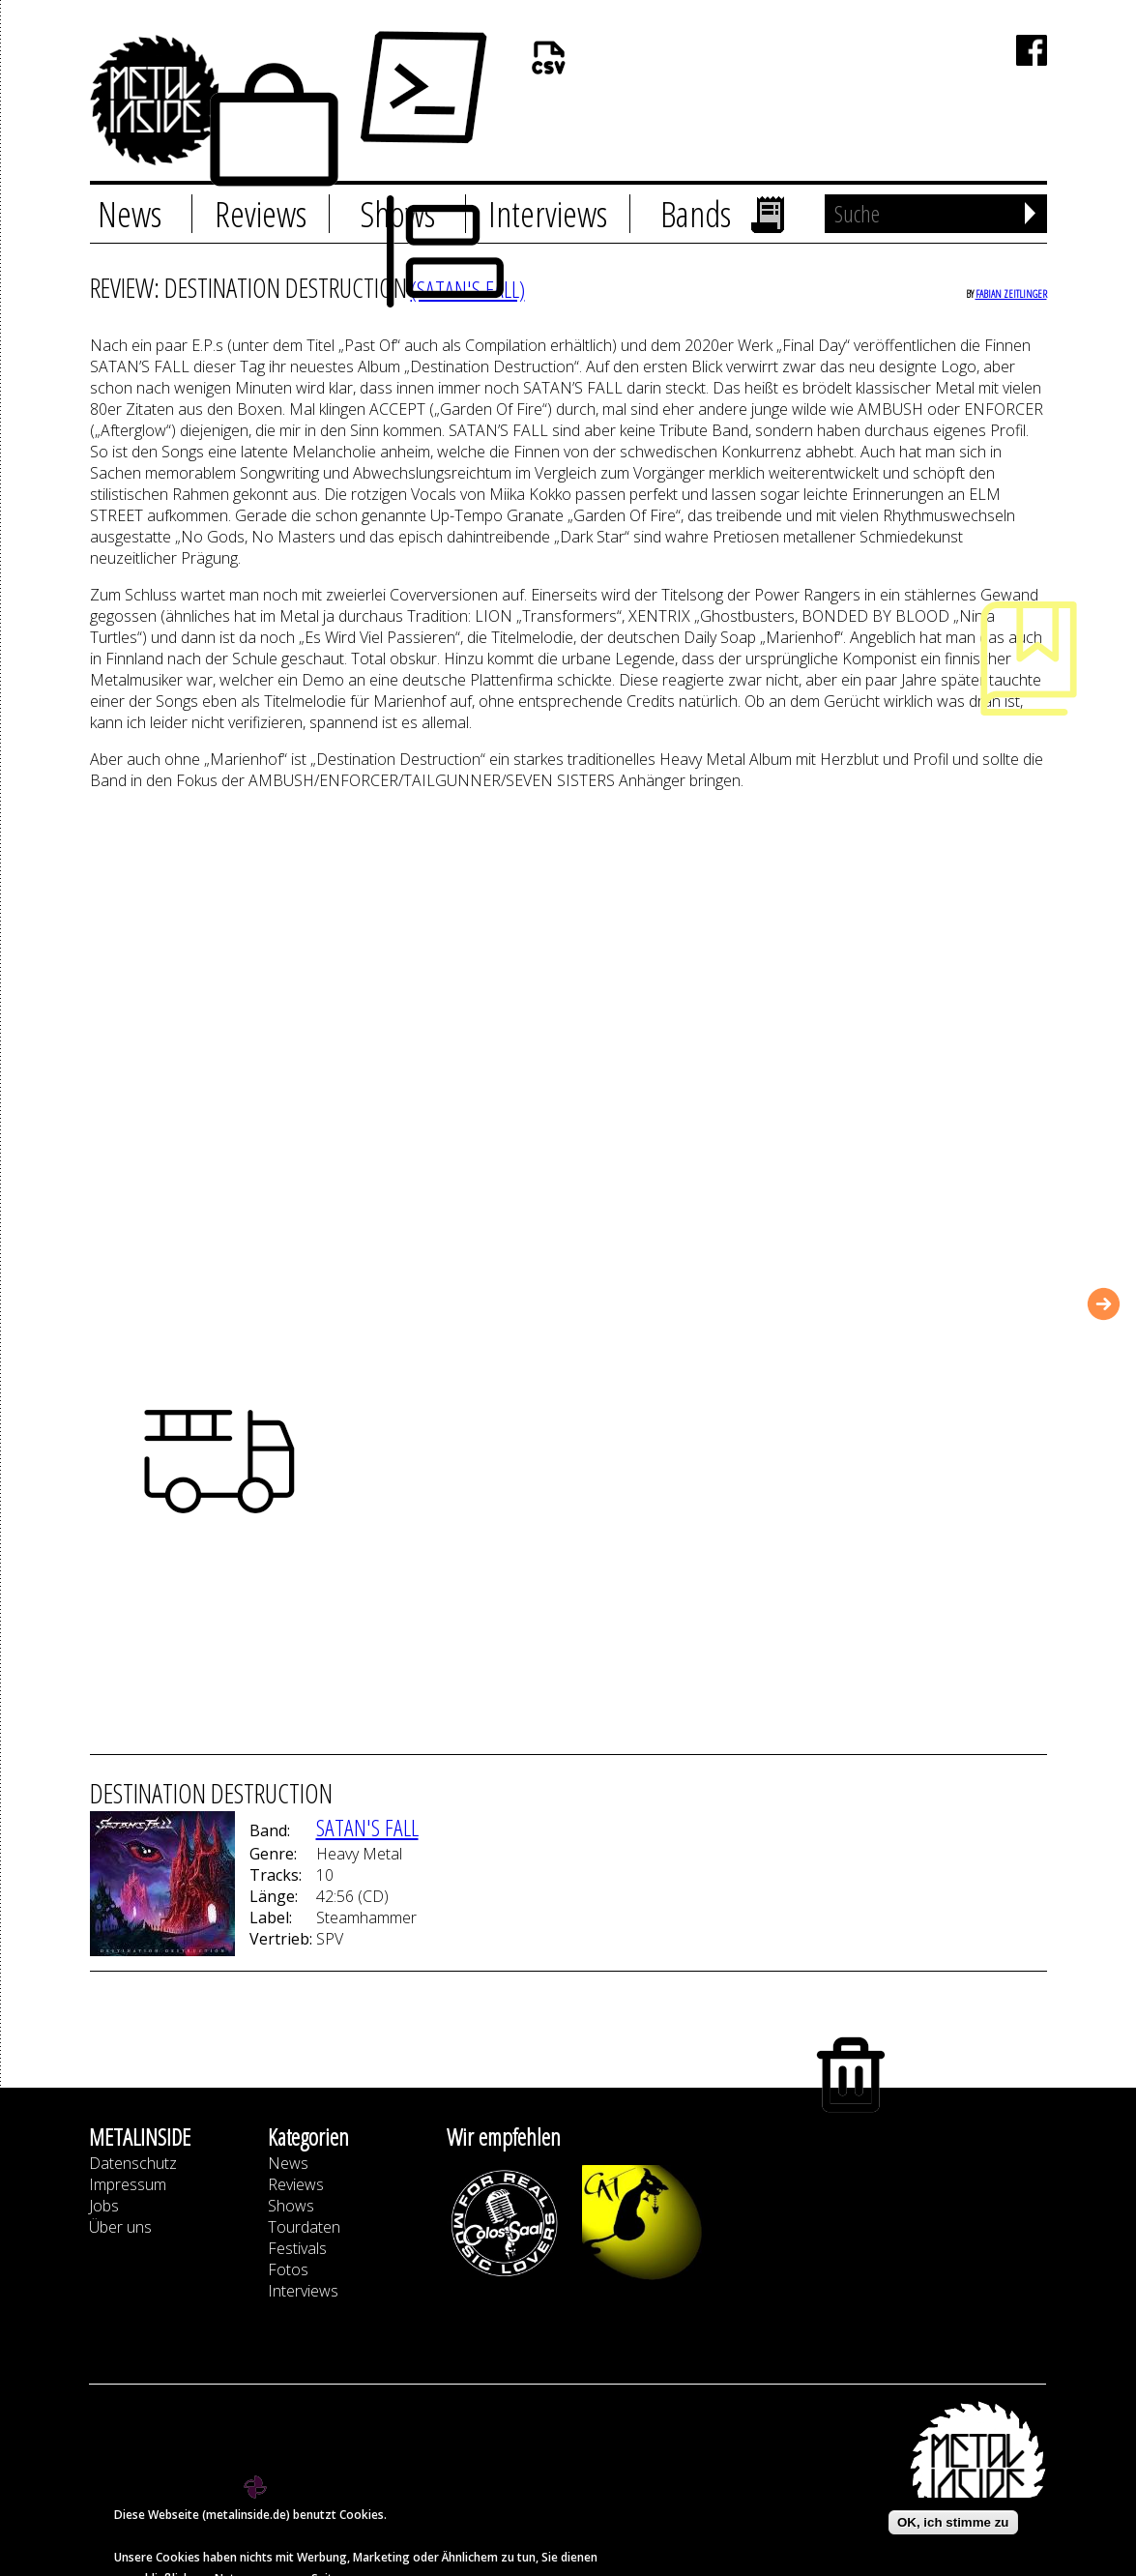  Describe the element at coordinates (768, 215) in the screenshot. I see `view receipt or transaction details` at that location.